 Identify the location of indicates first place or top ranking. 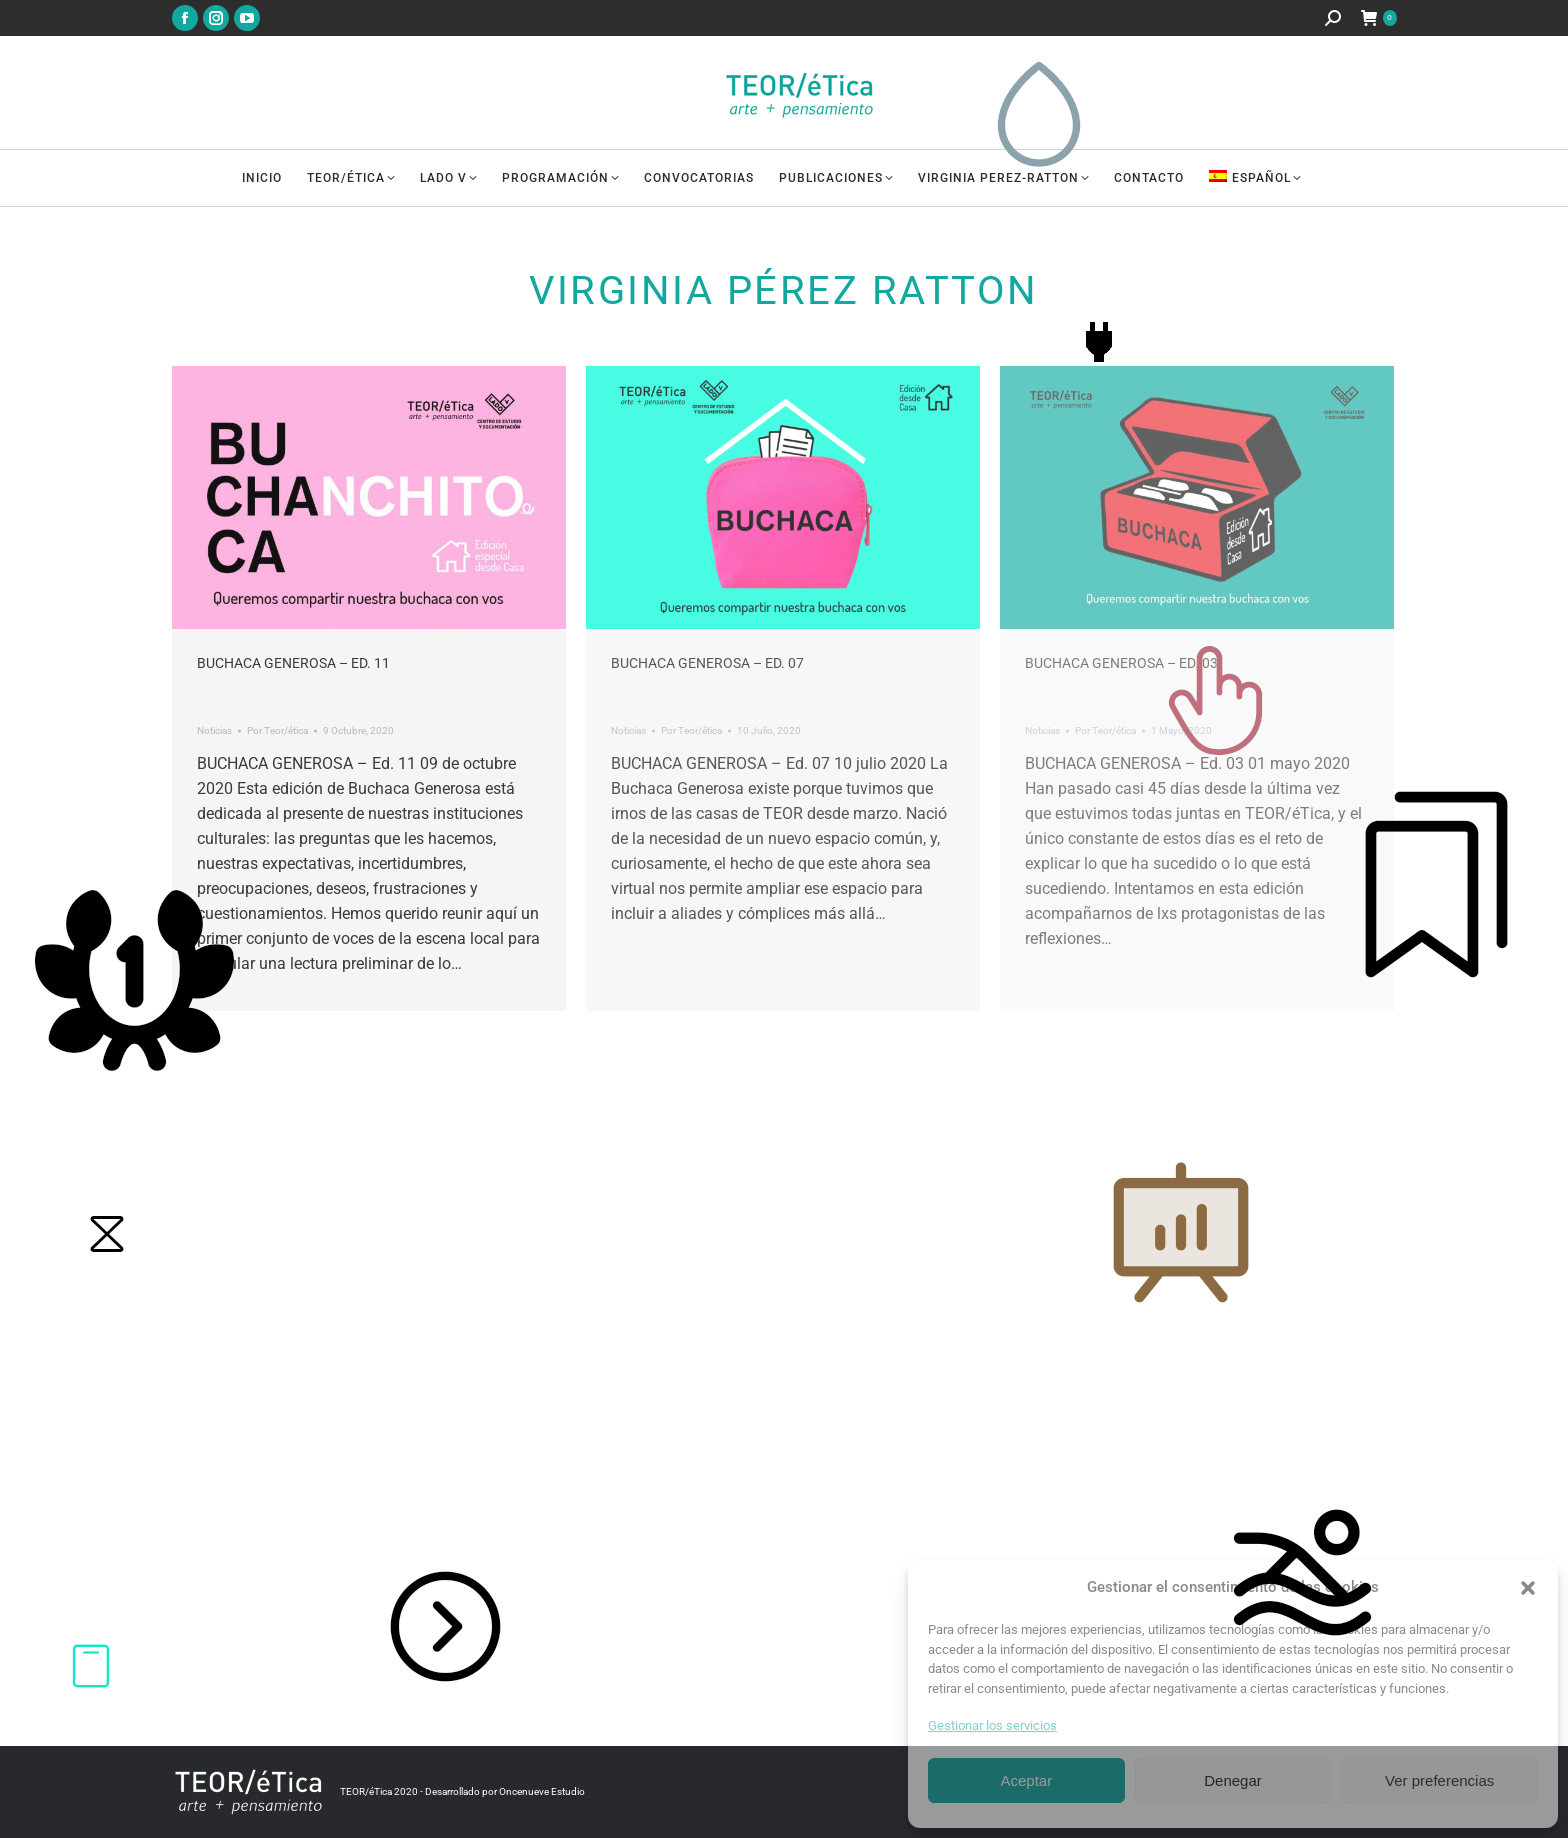
(134, 980).